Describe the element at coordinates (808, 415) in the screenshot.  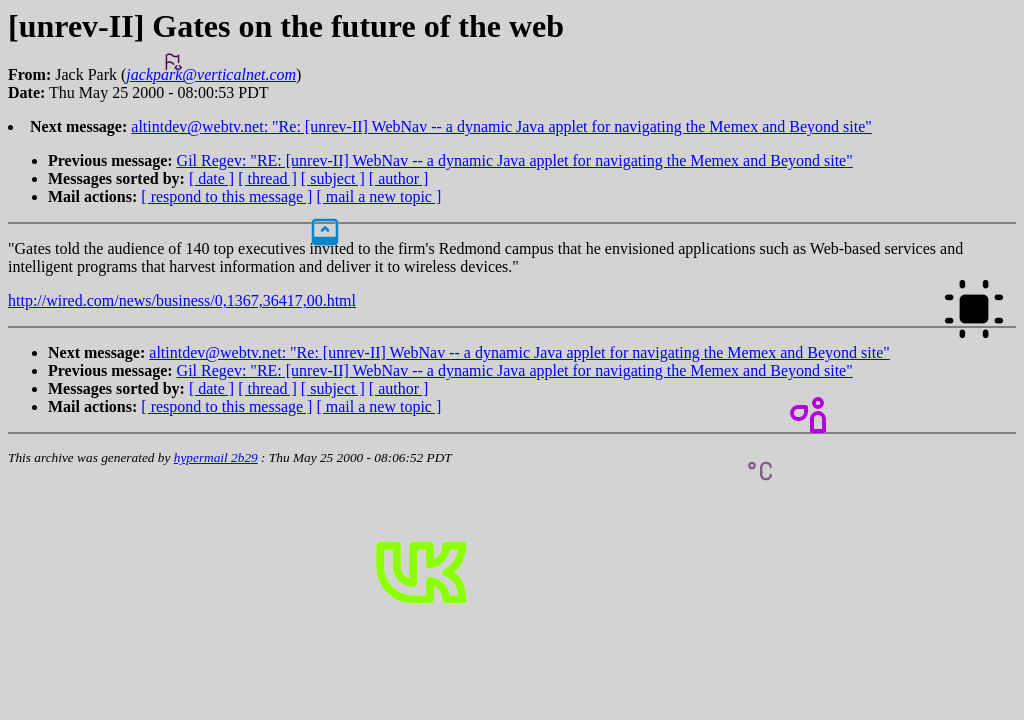
I see `visit spacehey social network profile` at that location.